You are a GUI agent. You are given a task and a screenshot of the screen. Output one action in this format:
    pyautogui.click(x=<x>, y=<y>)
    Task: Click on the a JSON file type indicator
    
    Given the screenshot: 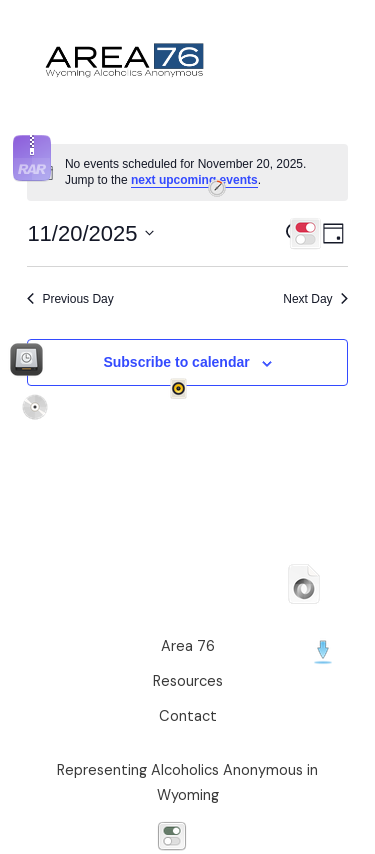 What is the action you would take?
    pyautogui.click(x=304, y=584)
    